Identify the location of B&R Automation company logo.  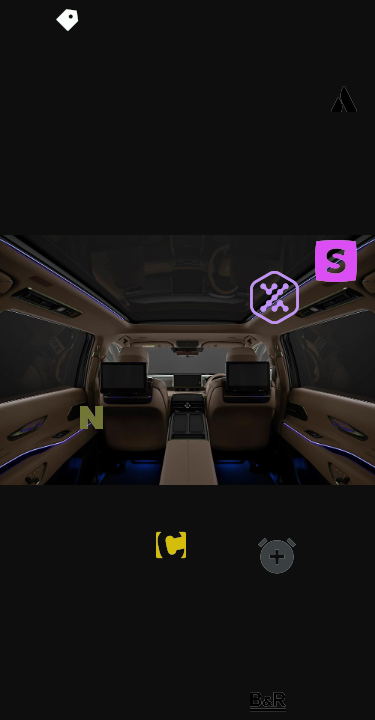
(268, 702).